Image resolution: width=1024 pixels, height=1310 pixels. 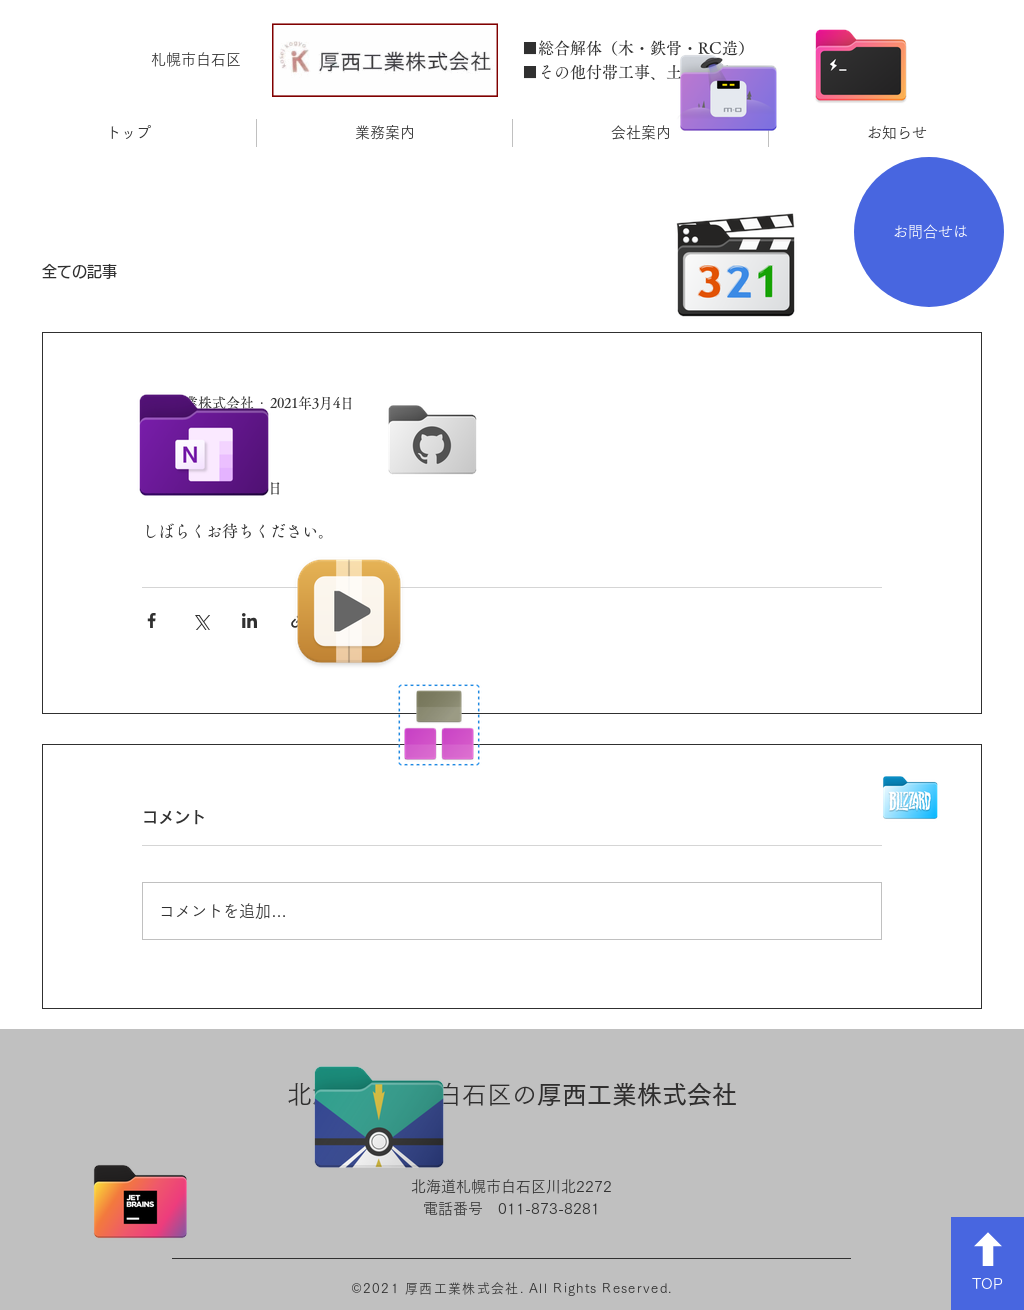 I want to click on folder containing Blizzard games or files, so click(x=910, y=799).